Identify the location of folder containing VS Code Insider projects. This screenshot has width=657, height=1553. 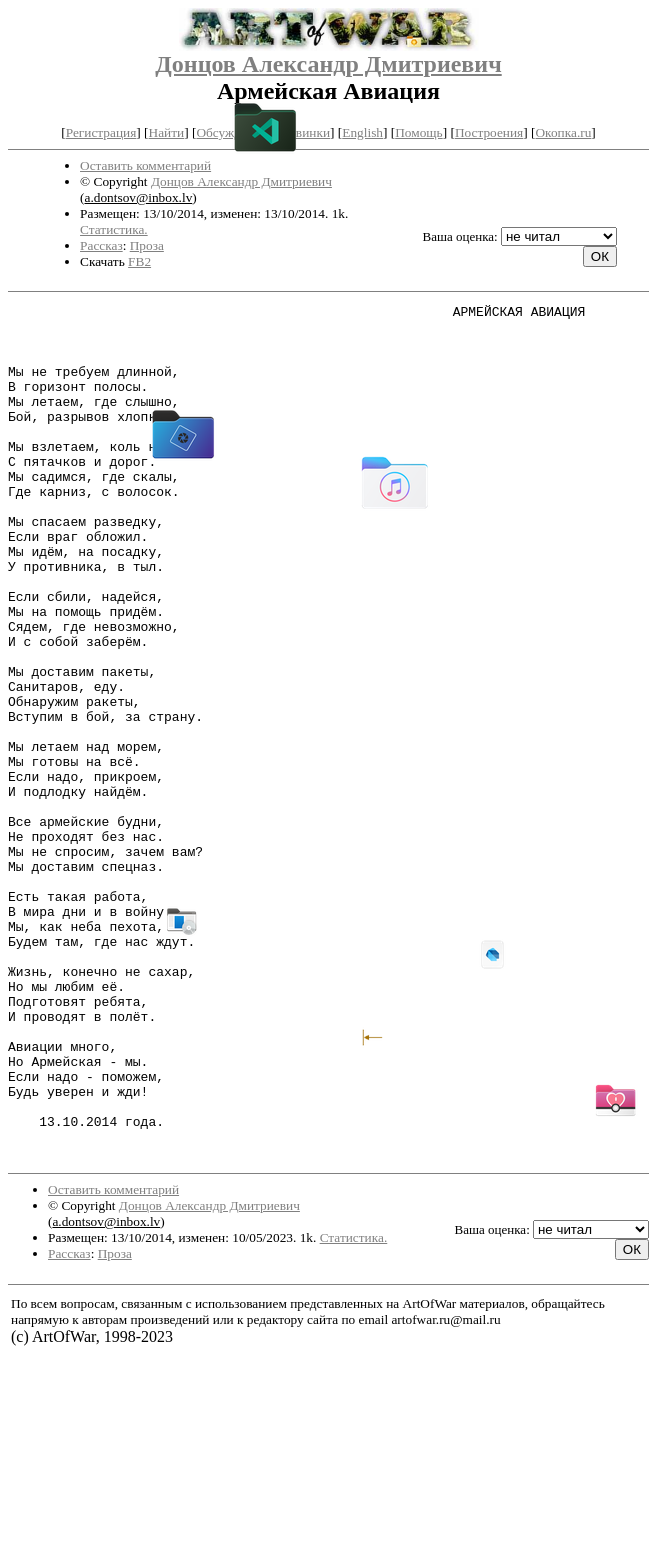
(265, 129).